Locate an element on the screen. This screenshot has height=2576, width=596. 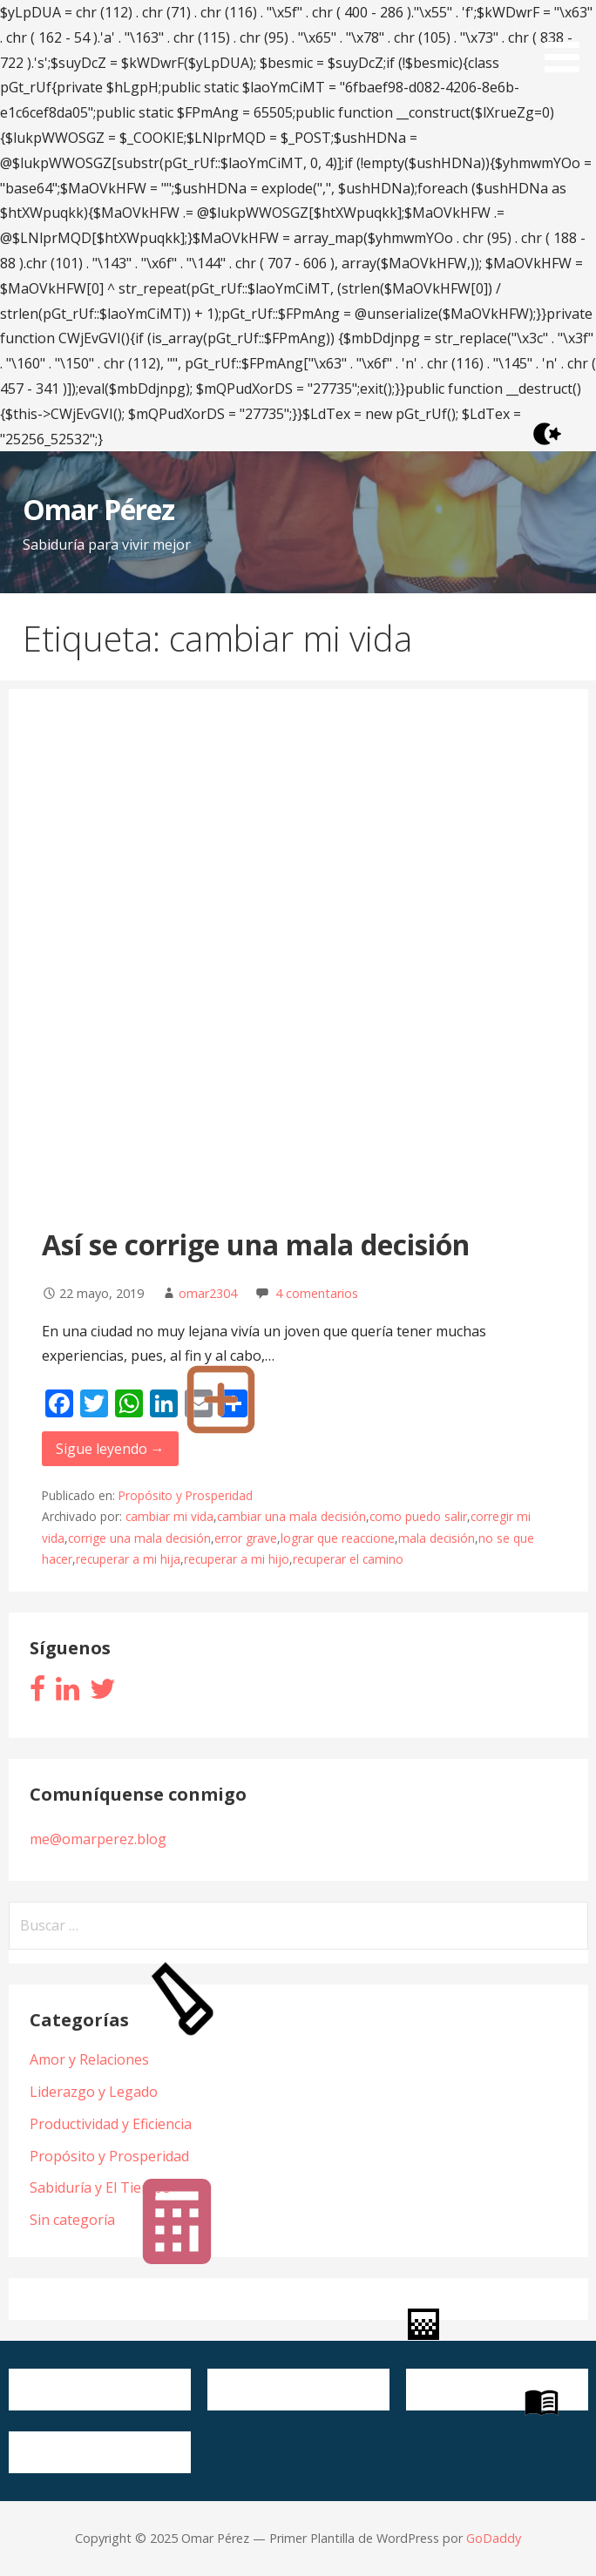
find carpentry or woodworking services is located at coordinates (183, 1999).